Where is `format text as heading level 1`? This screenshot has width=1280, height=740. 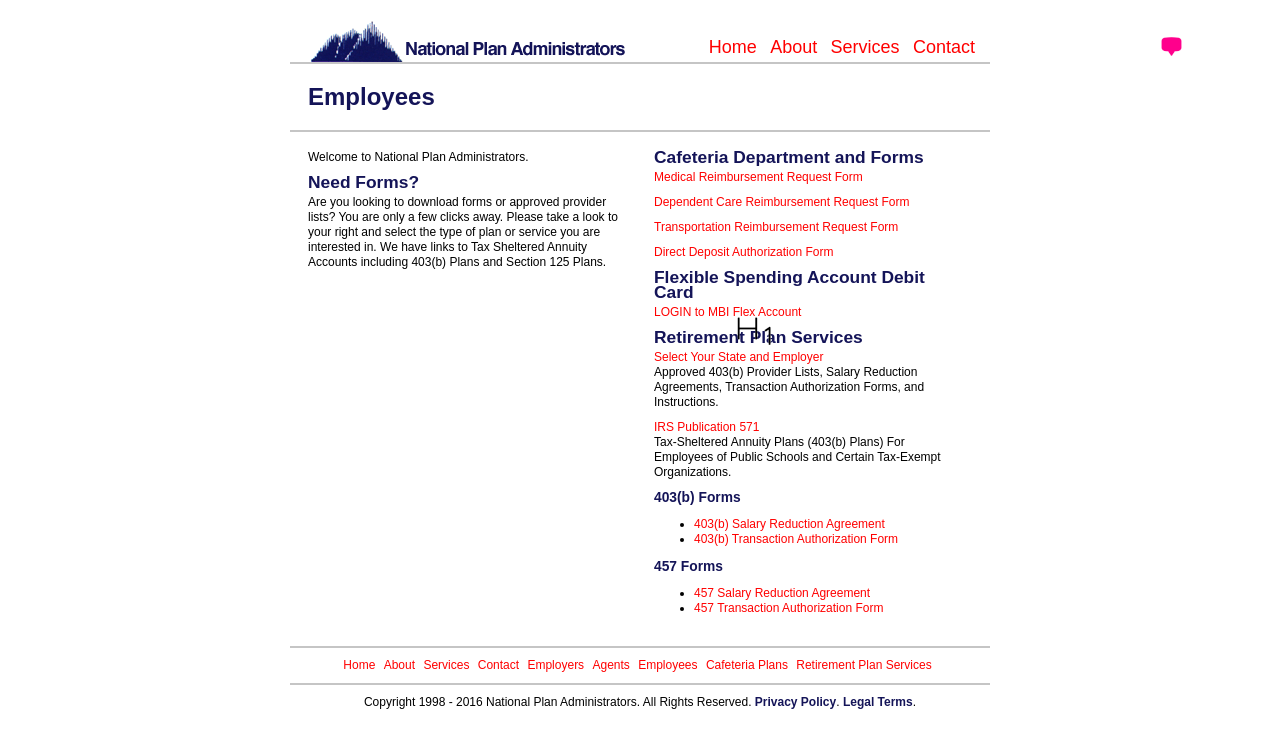 format text as heading level 1 is located at coordinates (753, 330).